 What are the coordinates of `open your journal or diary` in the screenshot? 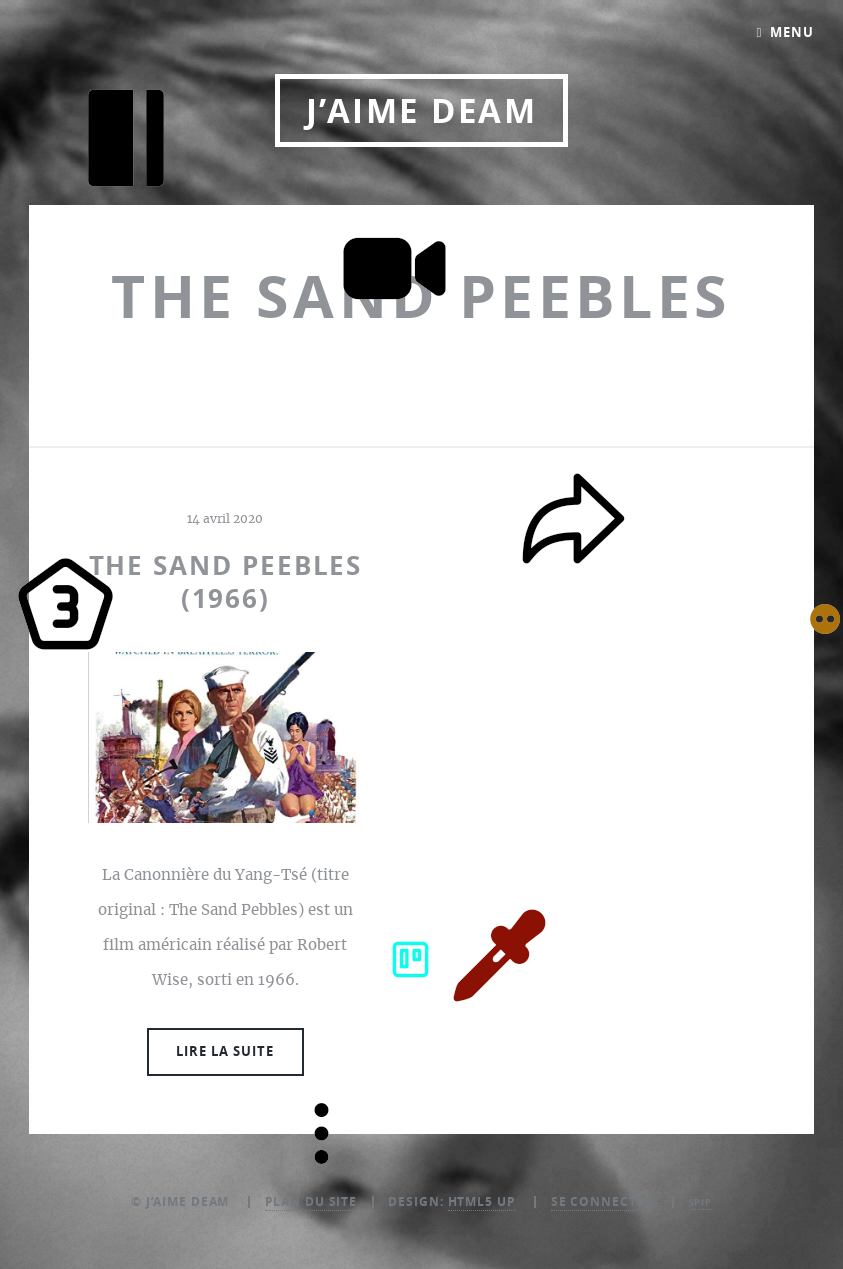 It's located at (126, 138).